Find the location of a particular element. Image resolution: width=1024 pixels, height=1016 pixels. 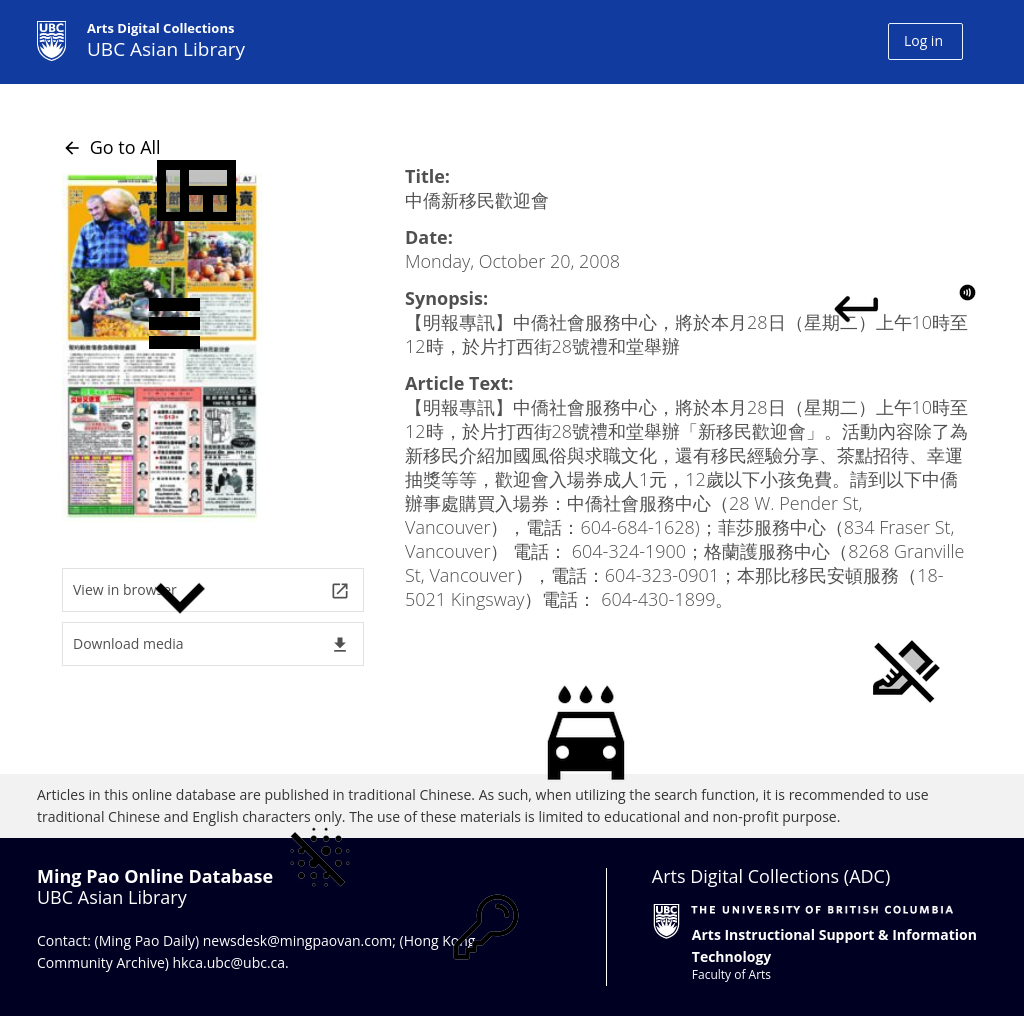

view data in row format is located at coordinates (174, 323).